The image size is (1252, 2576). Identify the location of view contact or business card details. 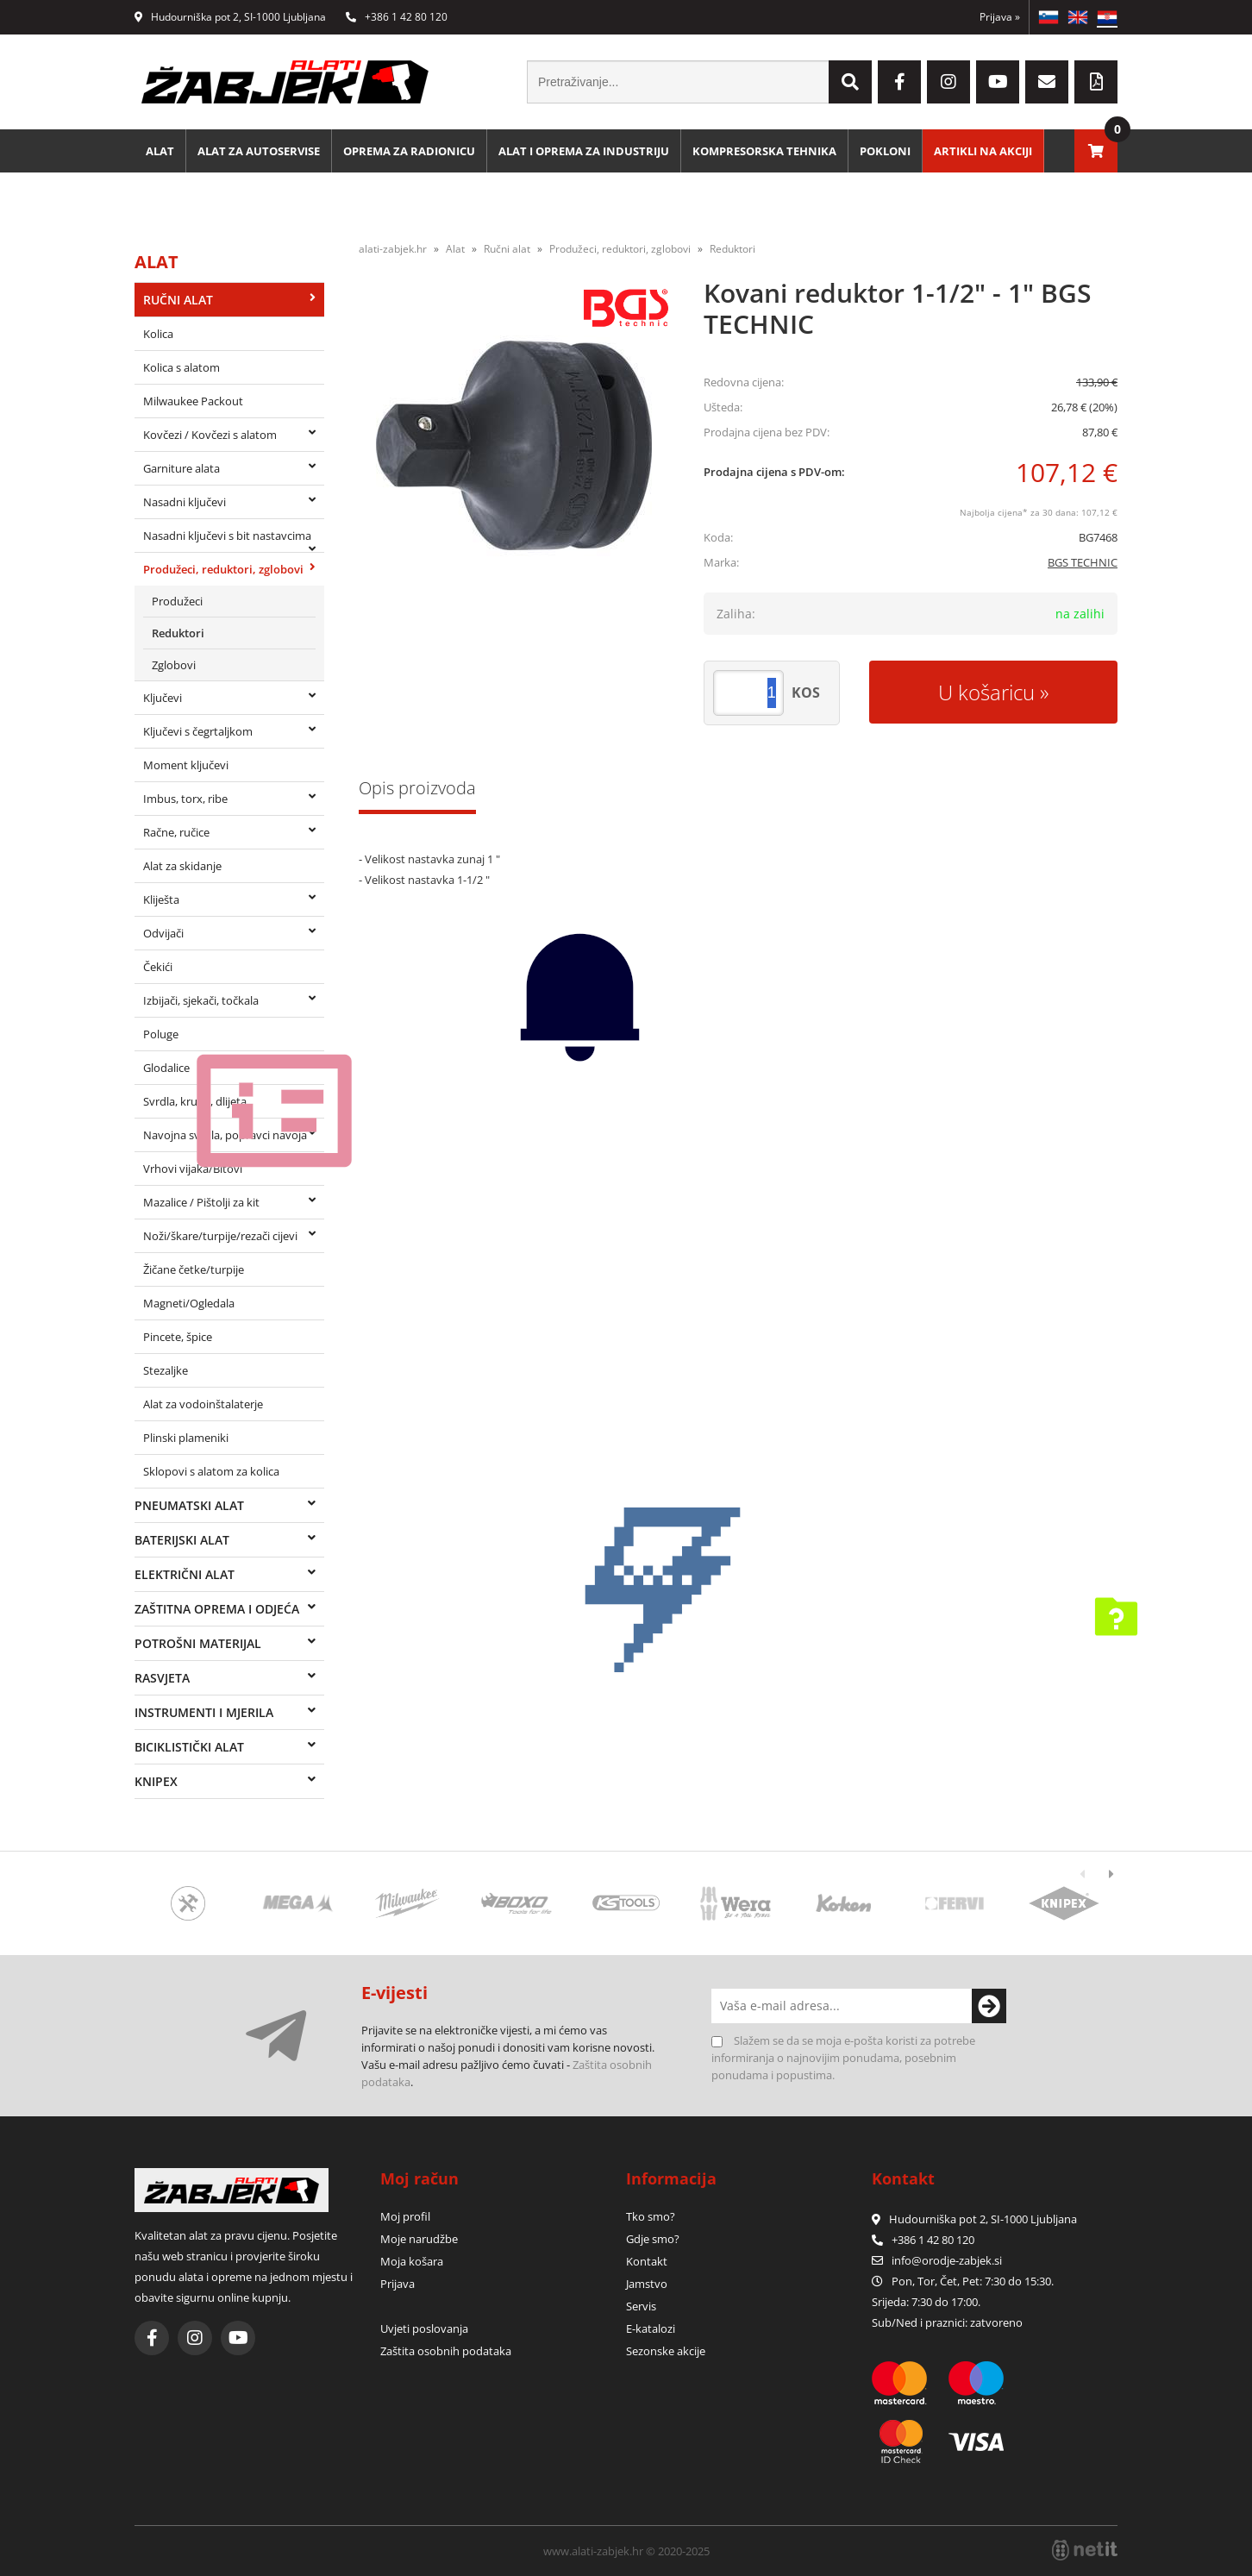
(274, 1111).